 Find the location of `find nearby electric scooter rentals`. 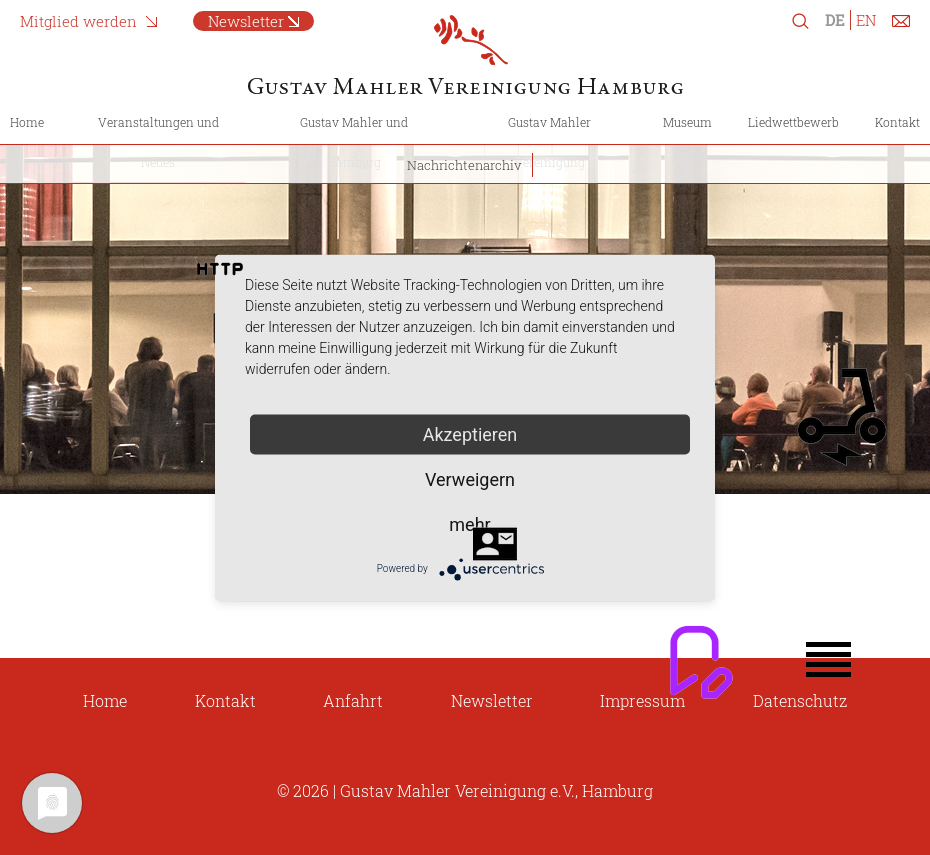

find nearby electric scooter rentals is located at coordinates (842, 417).